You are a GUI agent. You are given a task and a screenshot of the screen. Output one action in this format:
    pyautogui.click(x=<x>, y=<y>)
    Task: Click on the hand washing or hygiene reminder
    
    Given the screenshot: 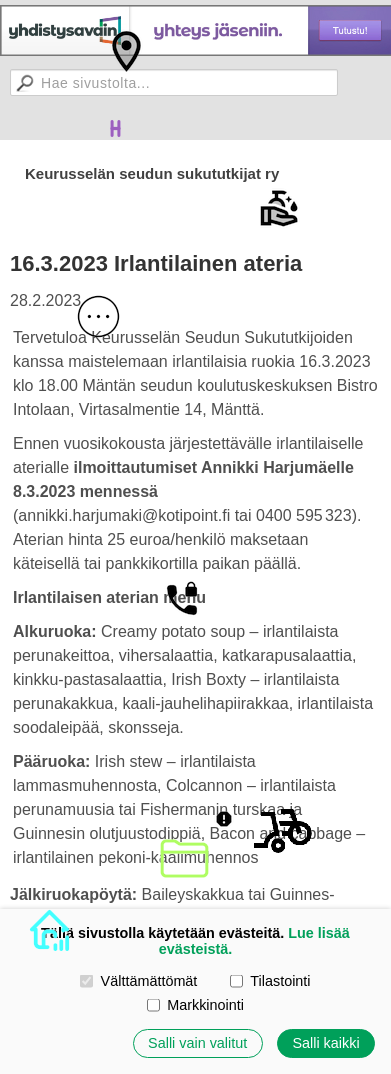 What is the action you would take?
    pyautogui.click(x=280, y=208)
    